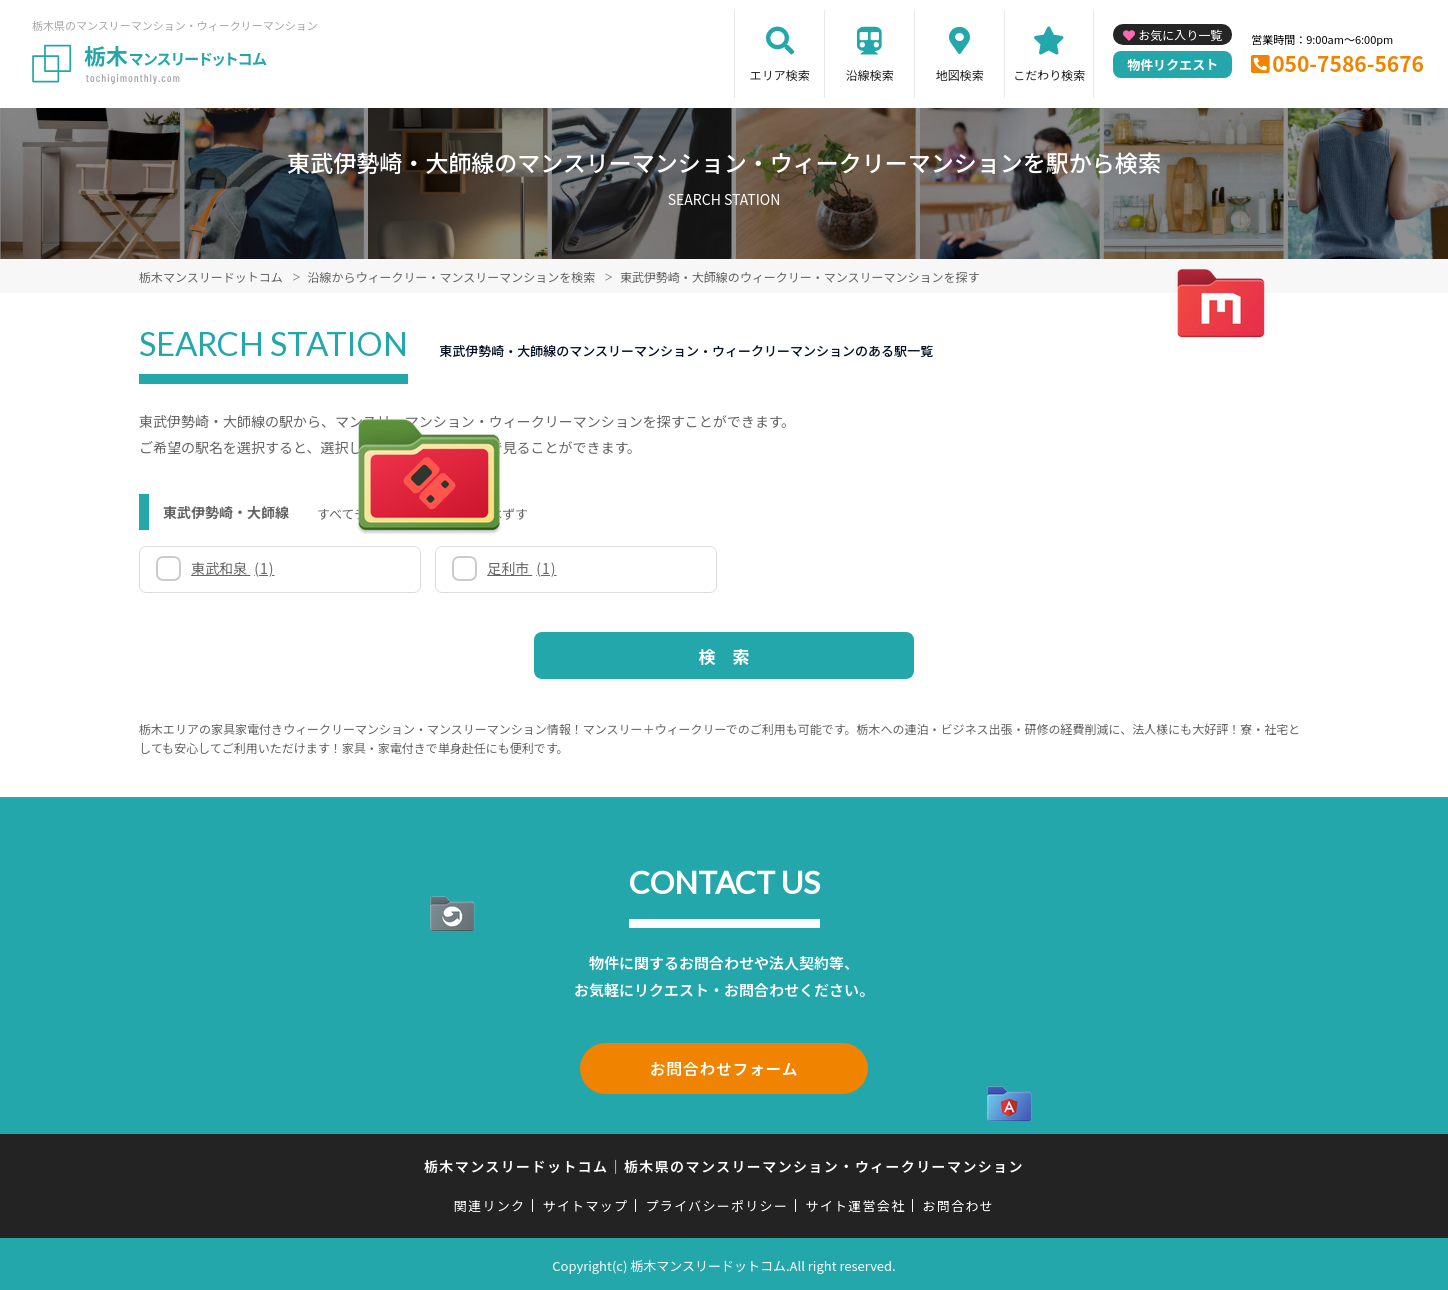 The width and height of the screenshot is (1448, 1290). Describe the element at coordinates (428, 478) in the screenshot. I see `open melonDS emulator files folder` at that location.